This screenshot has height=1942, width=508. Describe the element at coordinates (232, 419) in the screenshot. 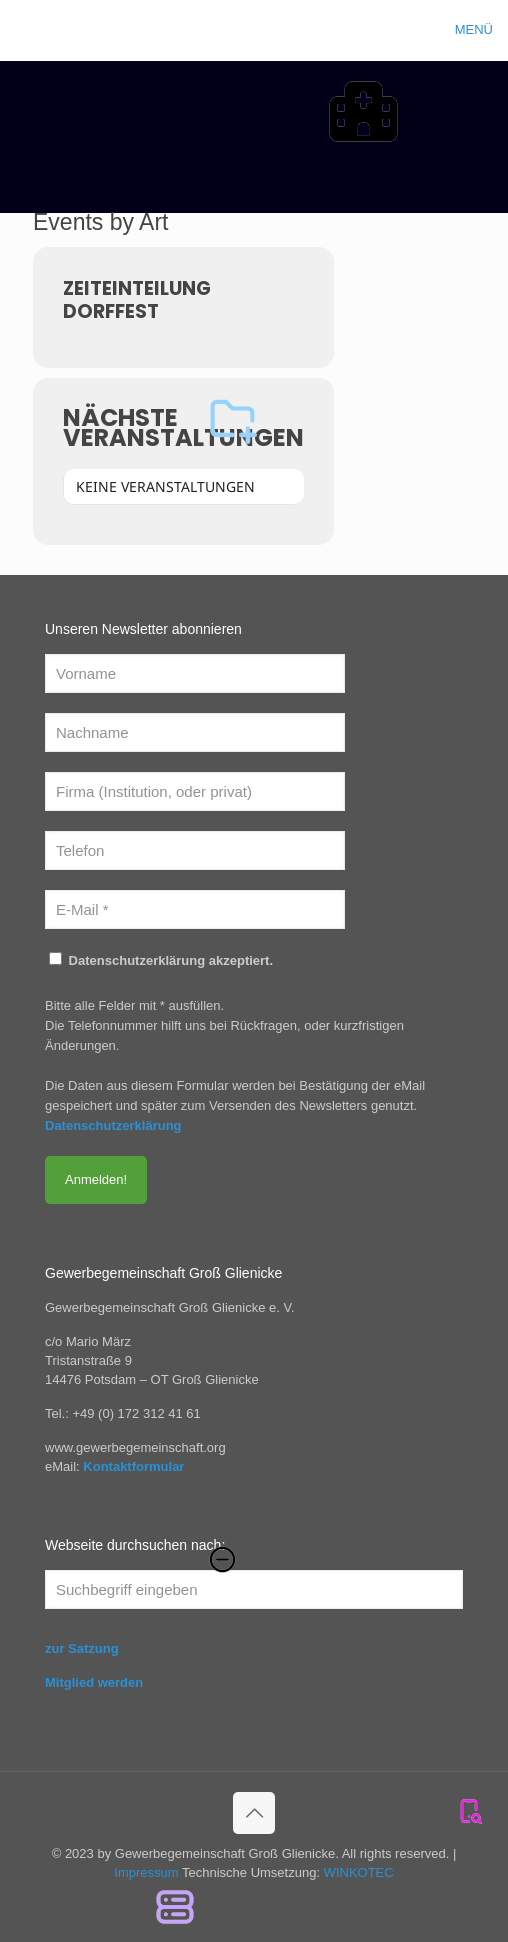

I see `create a new folder` at that location.